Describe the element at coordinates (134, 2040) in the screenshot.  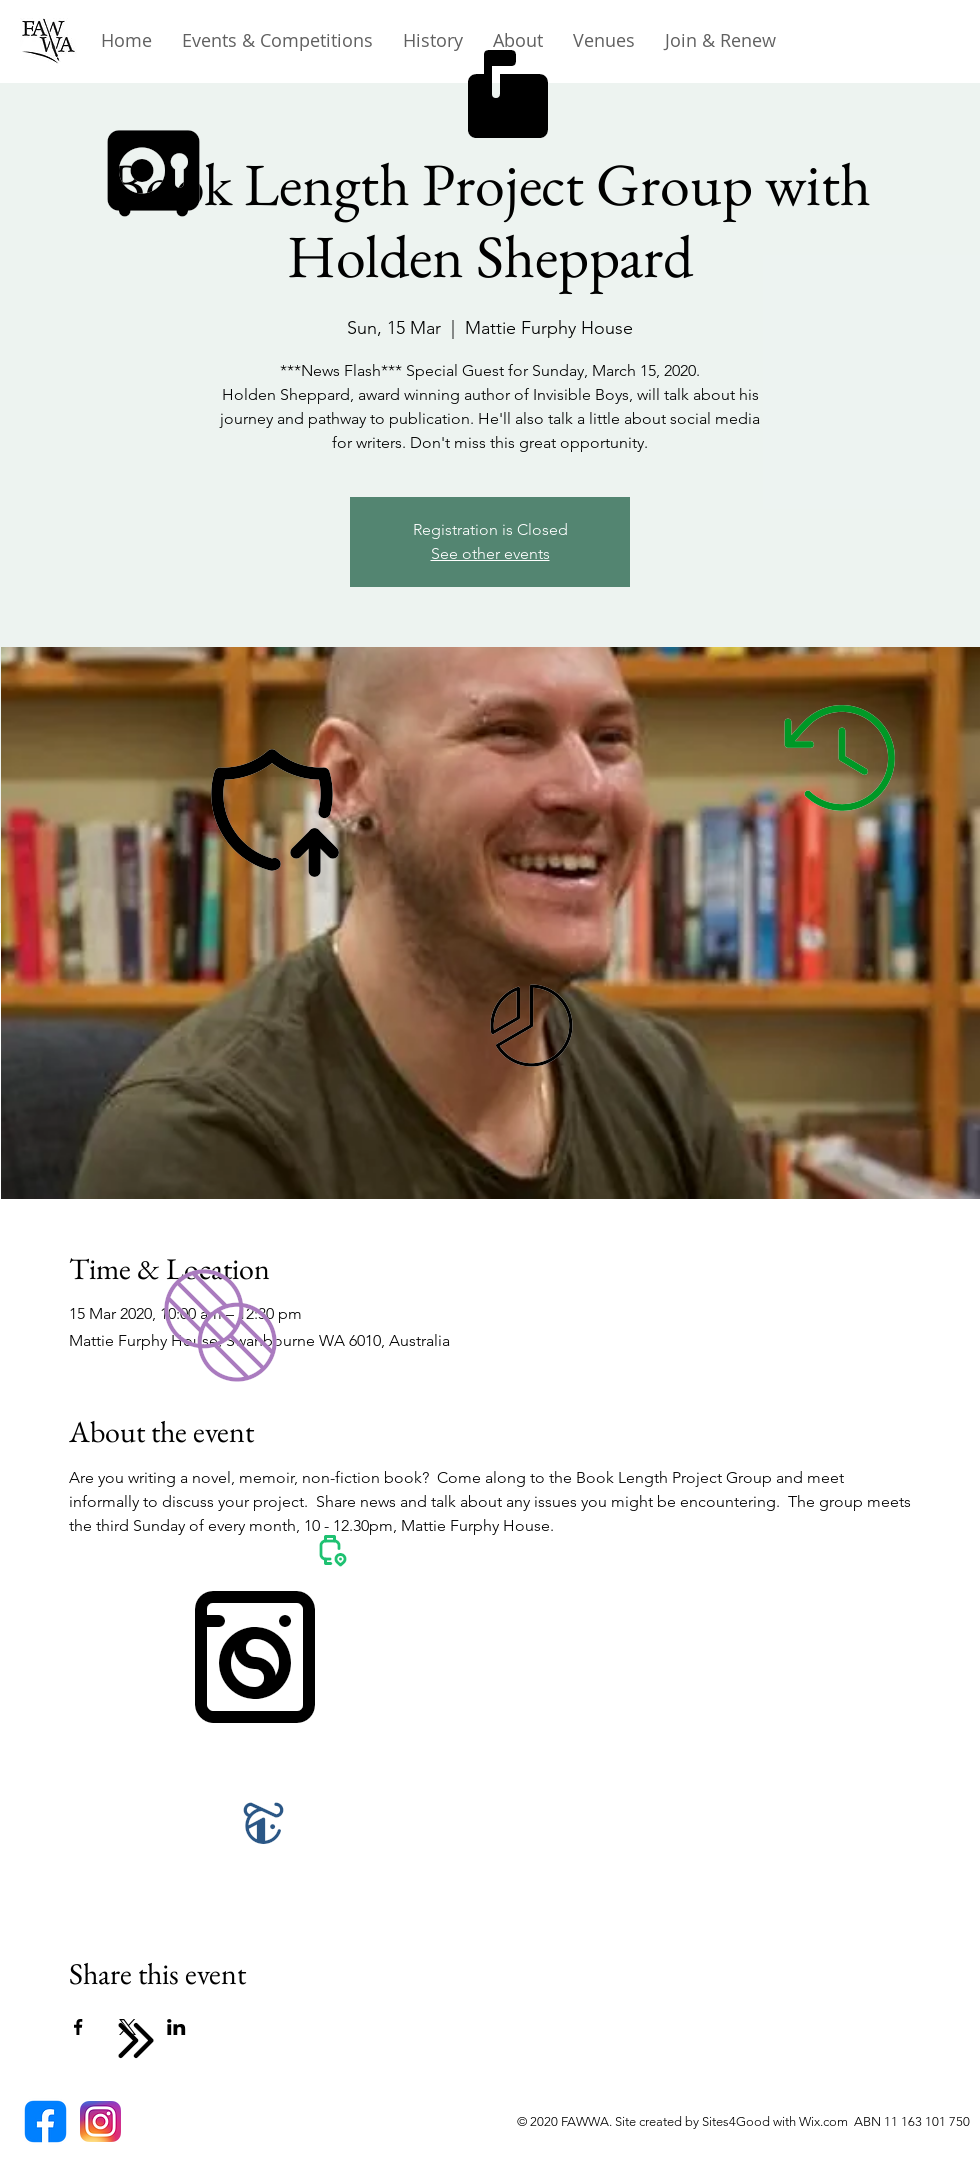
I see `skip forward or advance to next item` at that location.